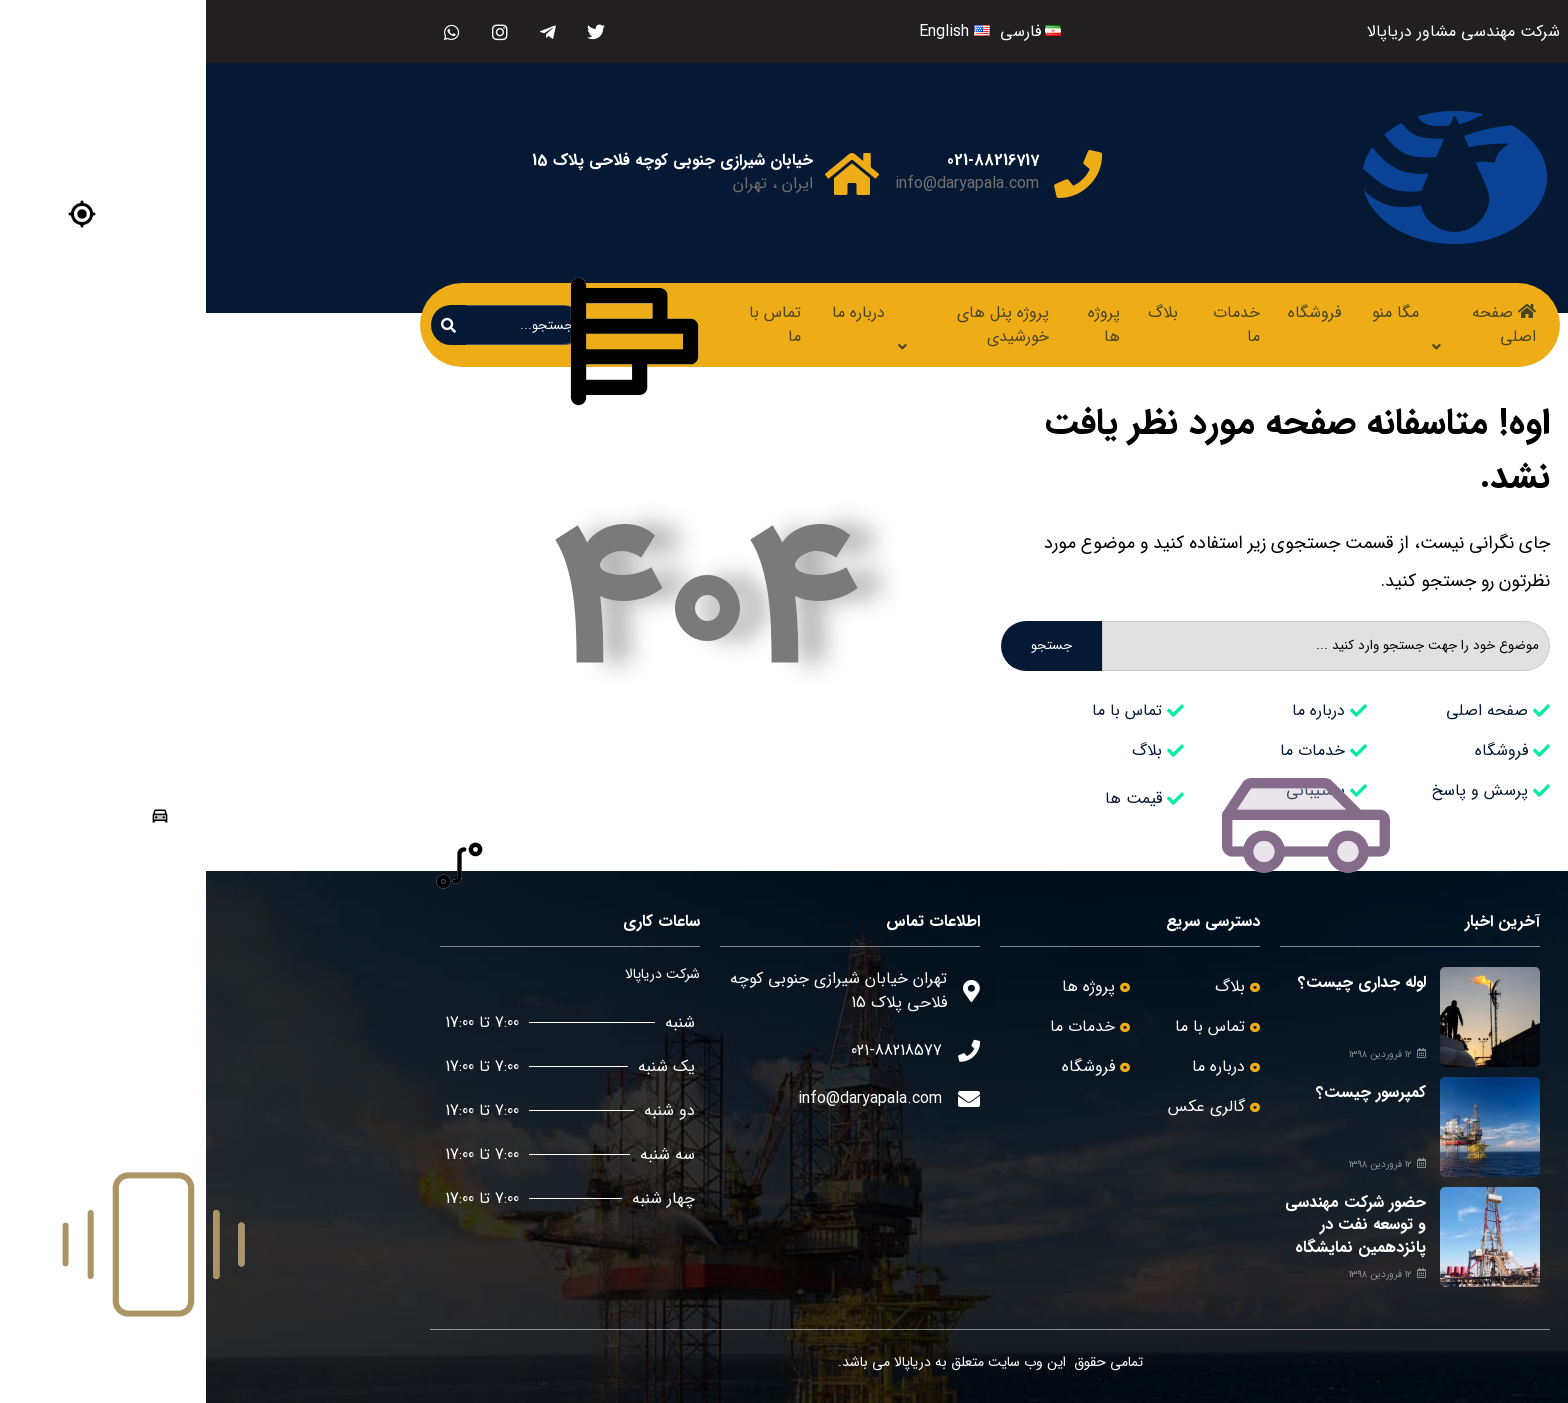 The width and height of the screenshot is (1568, 1403). What do you see at coordinates (459, 865) in the screenshot?
I see `view route between two points` at bounding box center [459, 865].